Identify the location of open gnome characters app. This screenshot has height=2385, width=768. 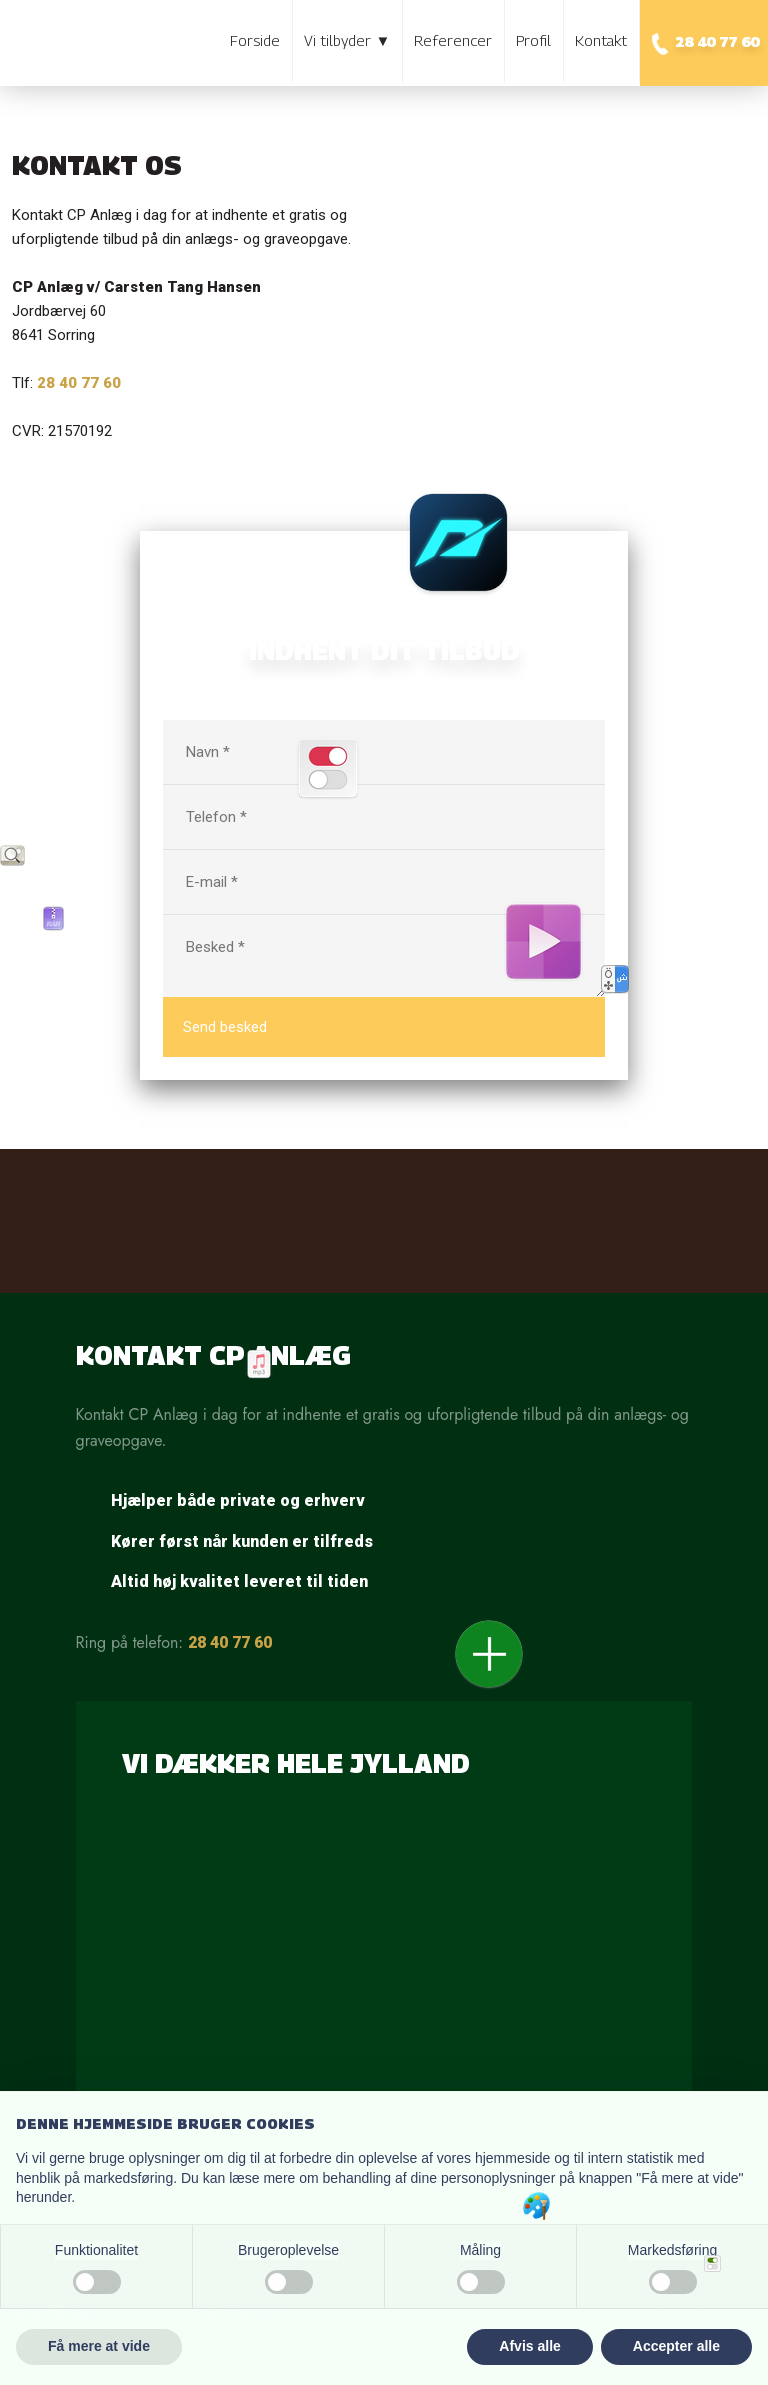
(615, 979).